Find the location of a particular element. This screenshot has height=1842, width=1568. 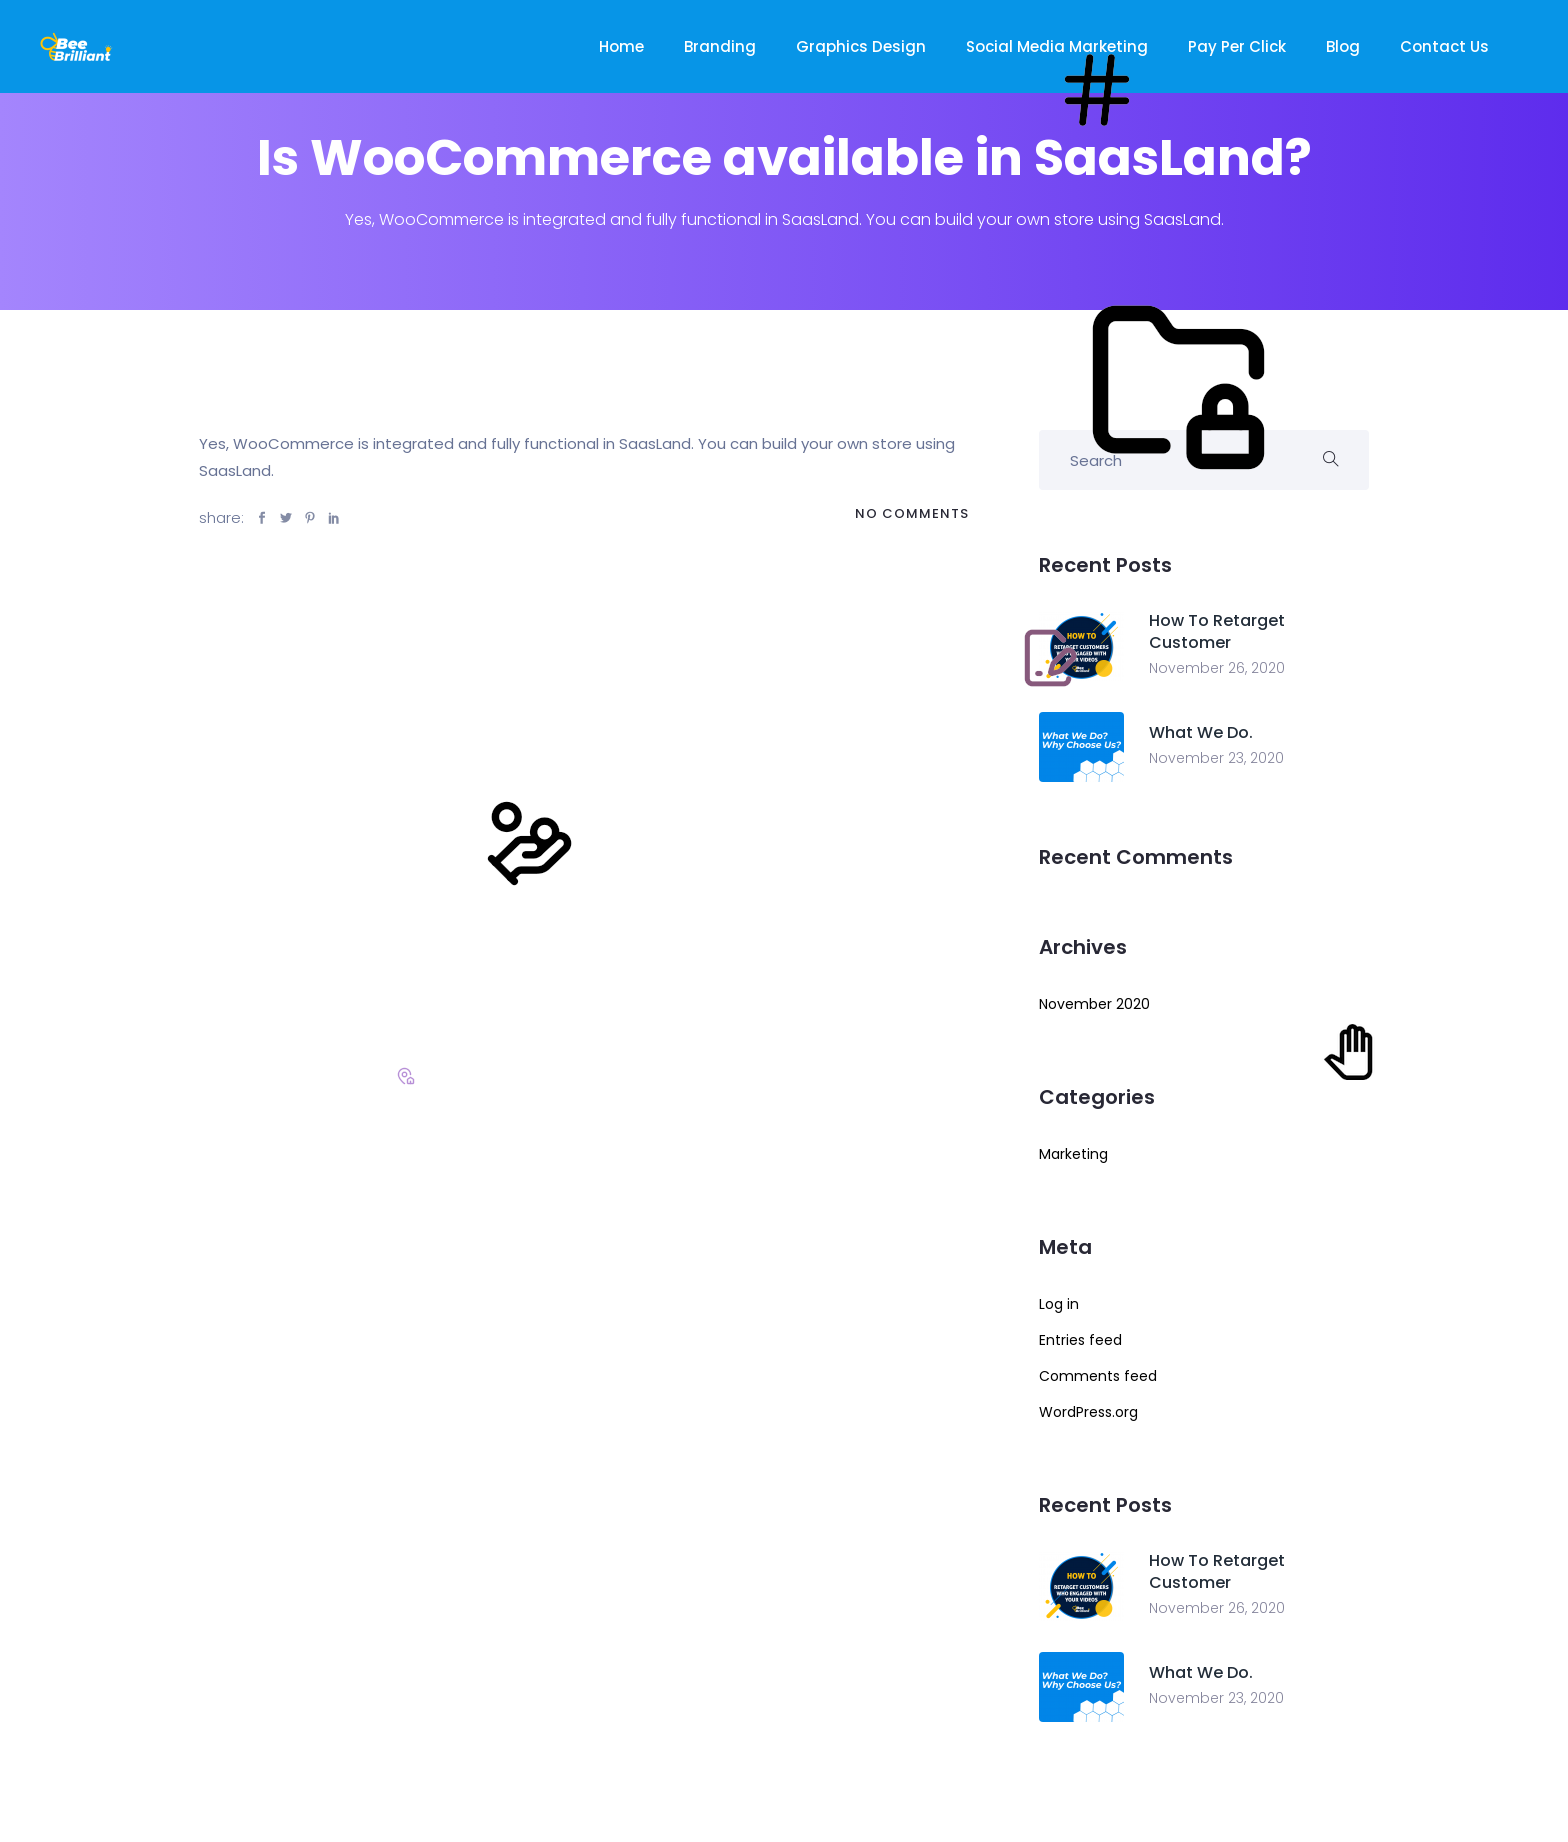

stop or pause an action is located at coordinates (1349, 1052).